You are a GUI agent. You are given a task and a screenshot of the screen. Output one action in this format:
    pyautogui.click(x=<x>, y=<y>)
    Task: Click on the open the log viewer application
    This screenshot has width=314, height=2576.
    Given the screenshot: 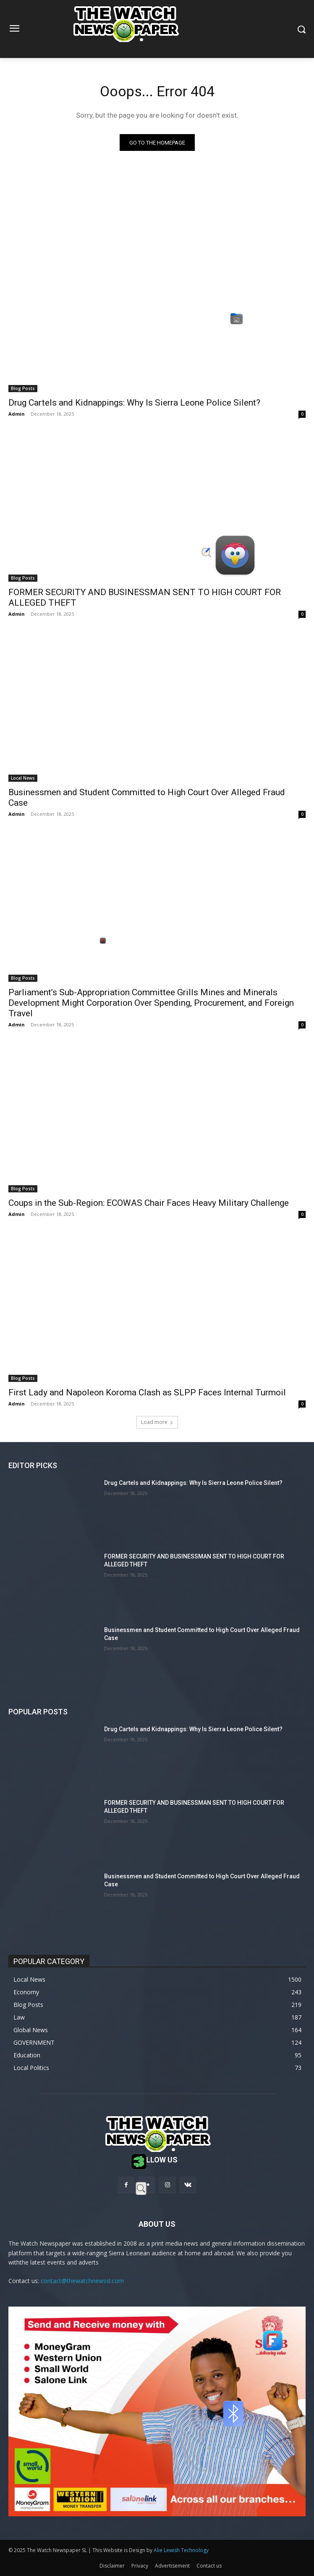 What is the action you would take?
    pyautogui.click(x=141, y=2188)
    